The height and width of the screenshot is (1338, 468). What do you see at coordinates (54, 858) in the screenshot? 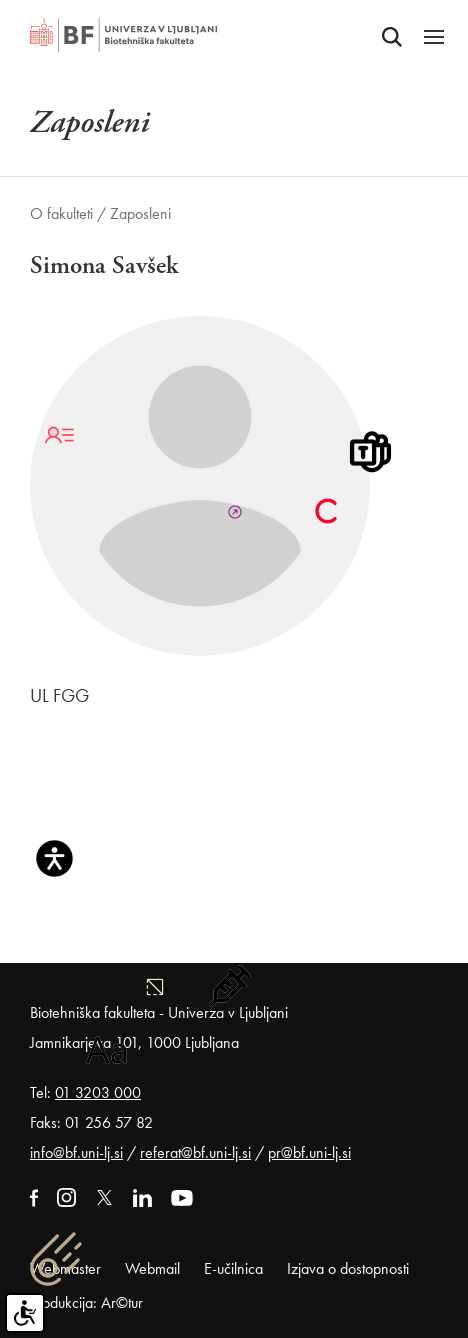
I see `view user profile` at bounding box center [54, 858].